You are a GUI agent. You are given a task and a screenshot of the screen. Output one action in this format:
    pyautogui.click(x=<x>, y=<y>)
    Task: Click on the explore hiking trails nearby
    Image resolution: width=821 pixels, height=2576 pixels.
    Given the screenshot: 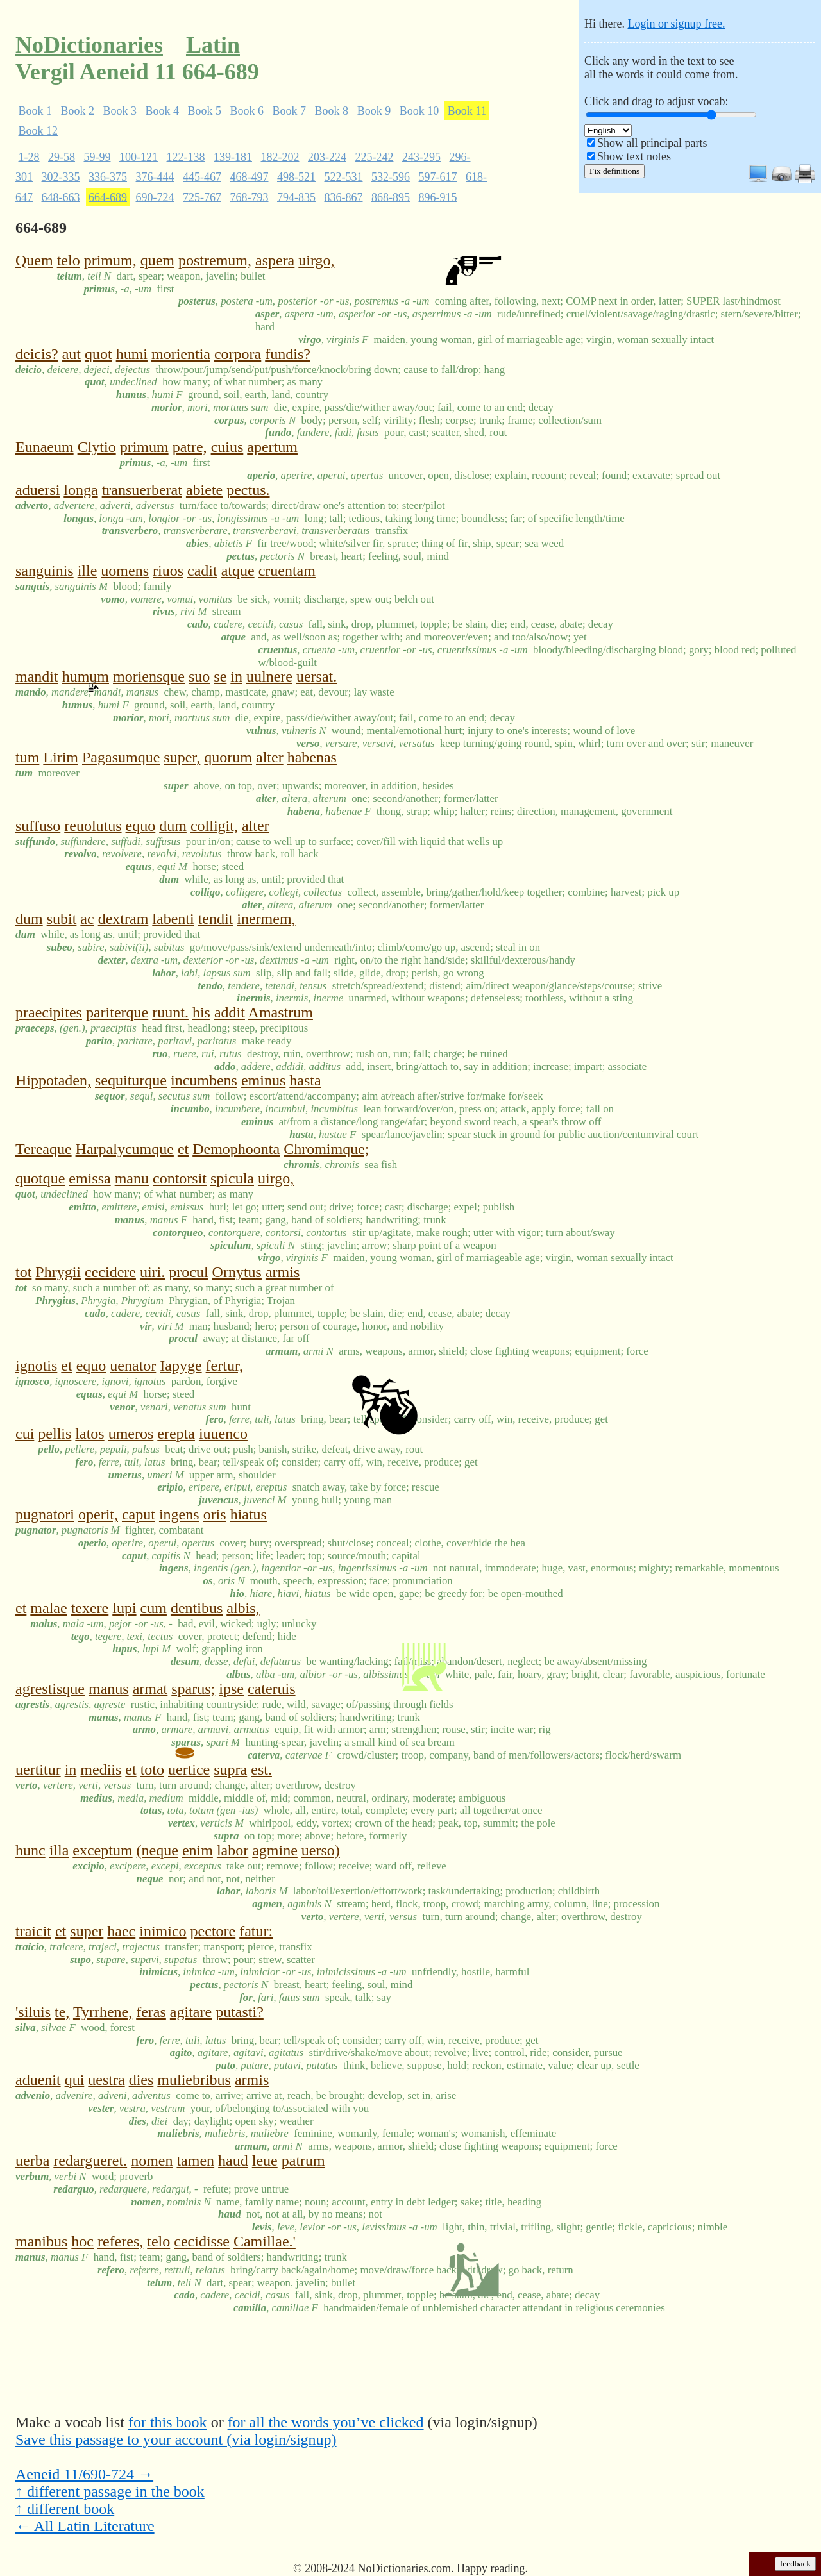 What is the action you would take?
    pyautogui.click(x=470, y=2267)
    